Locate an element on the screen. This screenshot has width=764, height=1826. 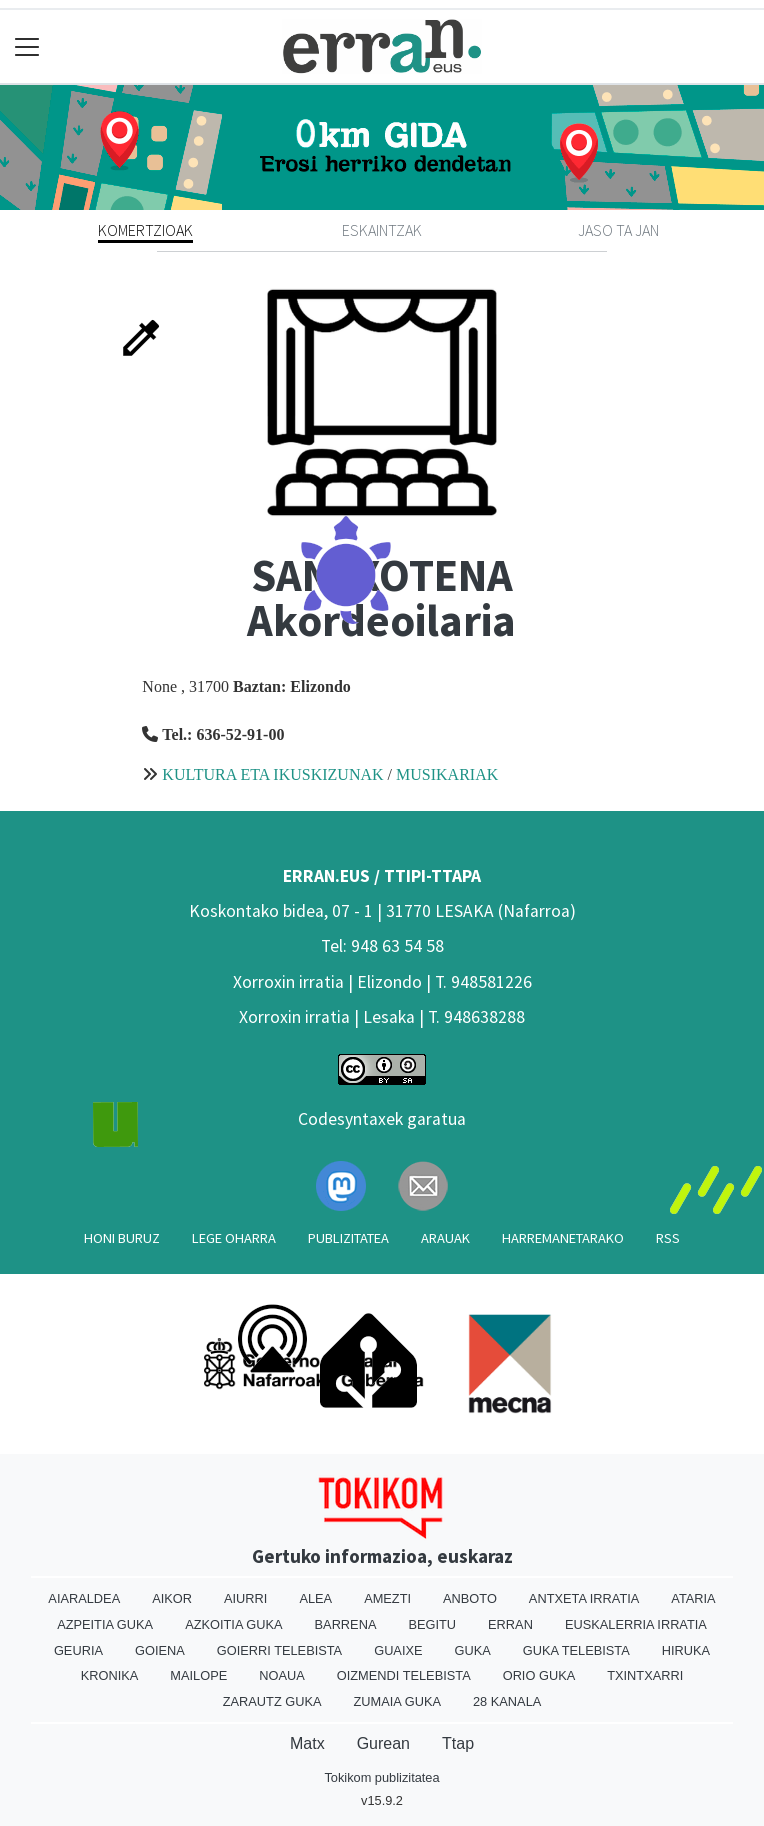
color picker tool for sampling colors is located at coordinates (141, 337).